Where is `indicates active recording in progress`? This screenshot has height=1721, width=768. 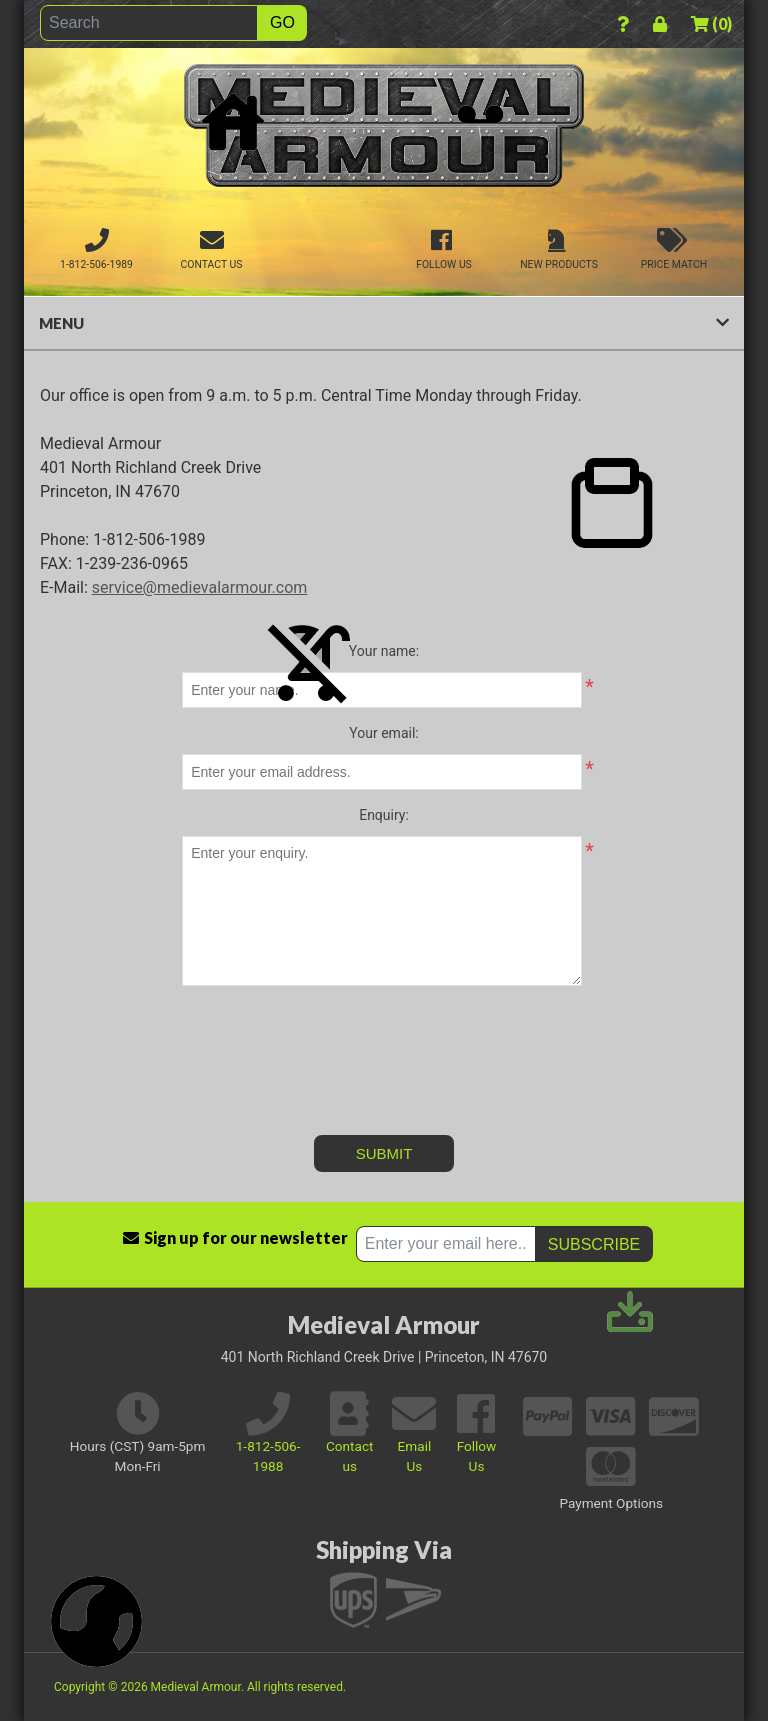
indicates active recording in progress is located at coordinates (480, 114).